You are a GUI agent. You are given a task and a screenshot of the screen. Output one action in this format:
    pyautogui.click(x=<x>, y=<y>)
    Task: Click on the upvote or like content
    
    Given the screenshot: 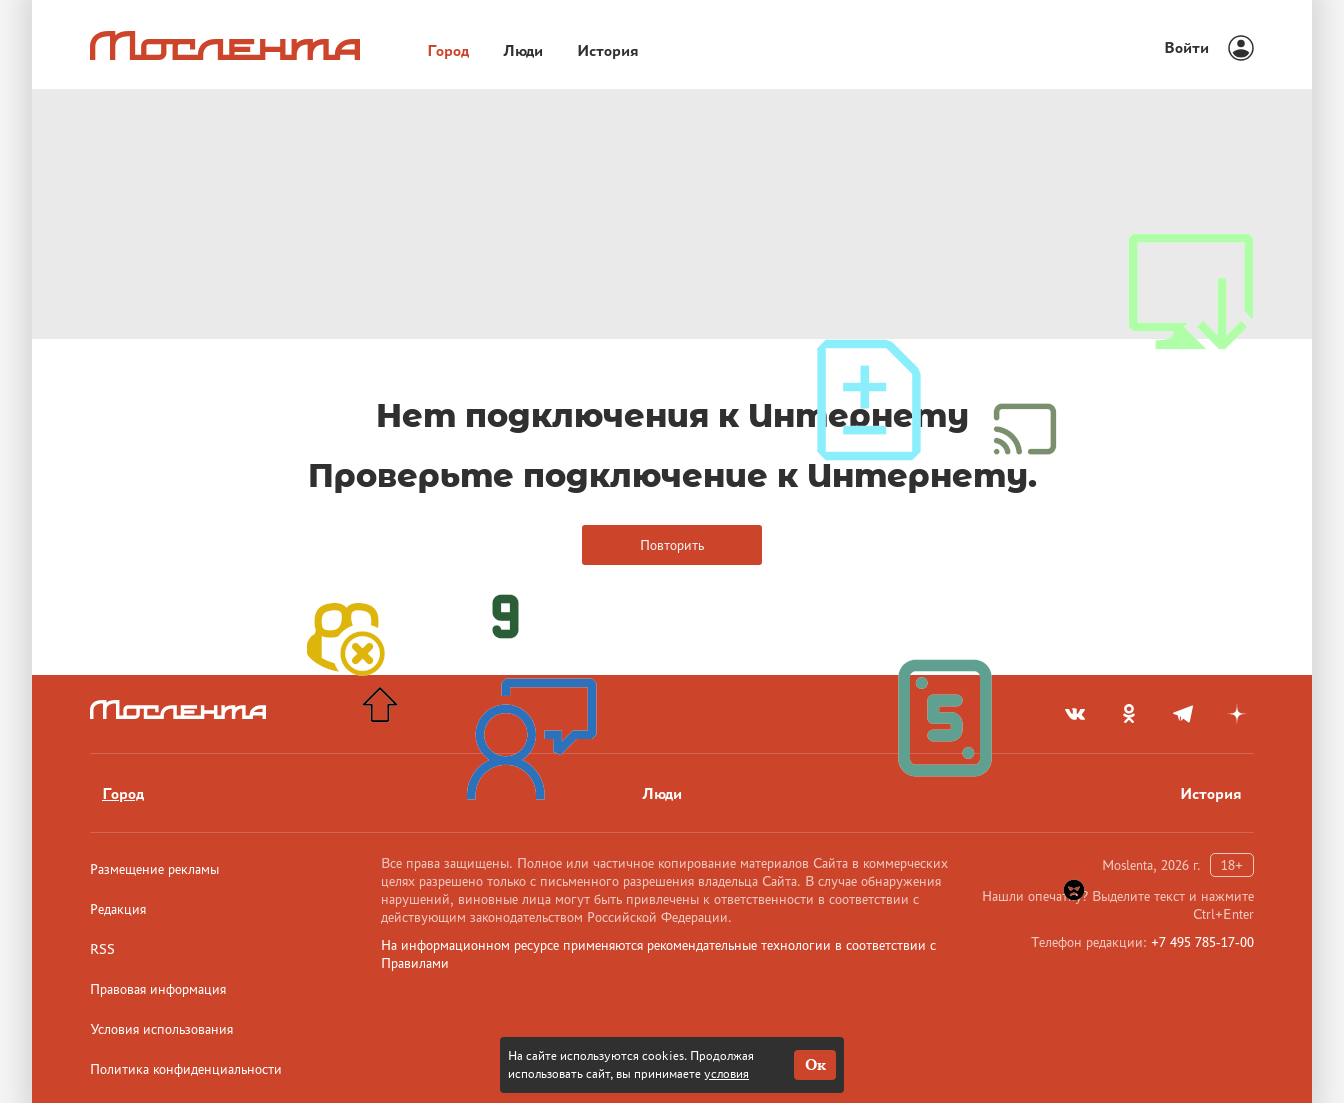 What is the action you would take?
    pyautogui.click(x=380, y=706)
    